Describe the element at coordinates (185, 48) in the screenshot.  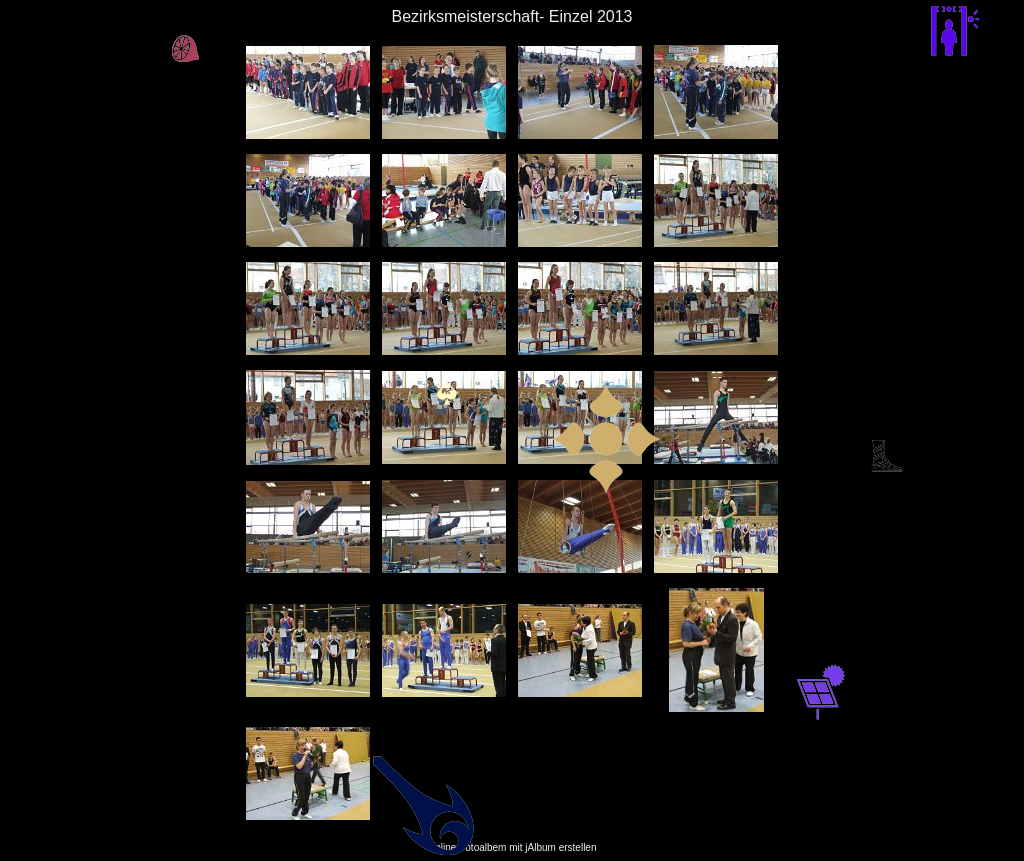
I see `indicates citrus or lemon flavor/ingredient` at that location.